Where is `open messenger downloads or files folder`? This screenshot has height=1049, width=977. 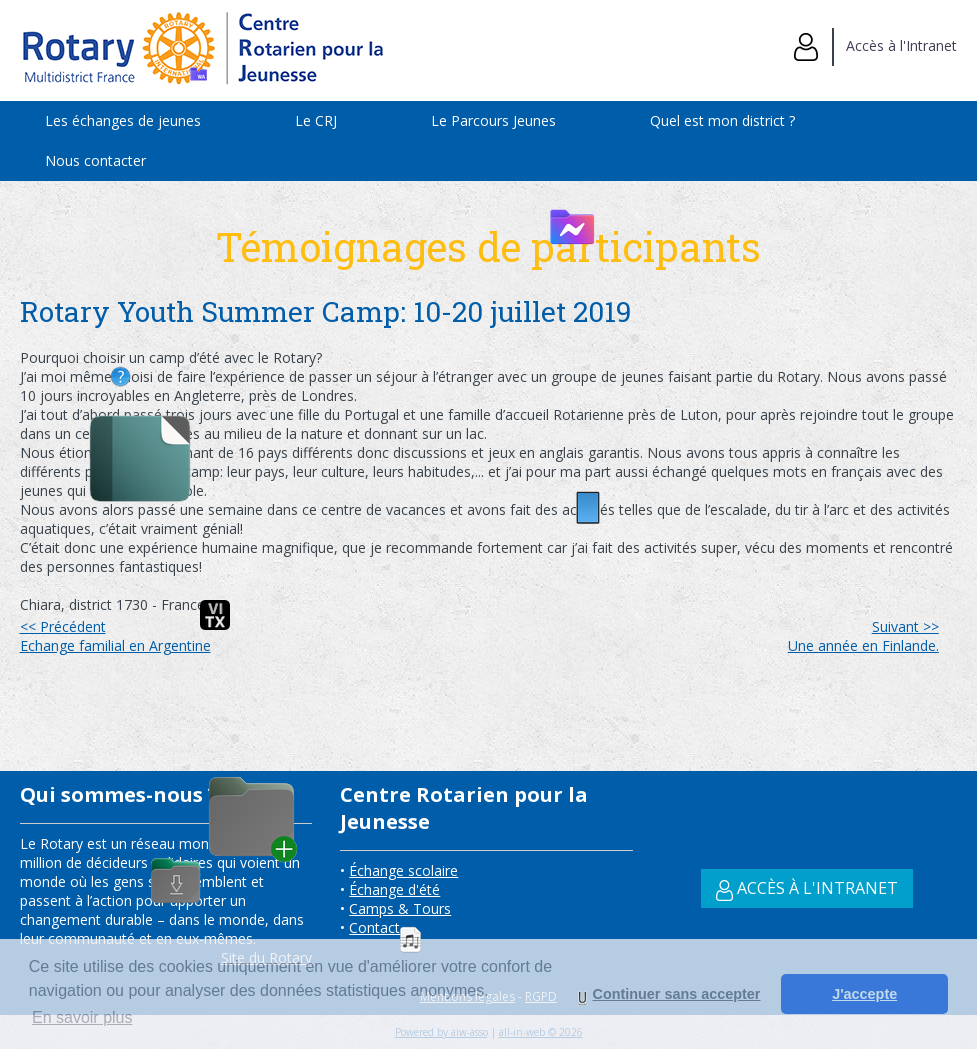 open messenger downloads or files folder is located at coordinates (572, 228).